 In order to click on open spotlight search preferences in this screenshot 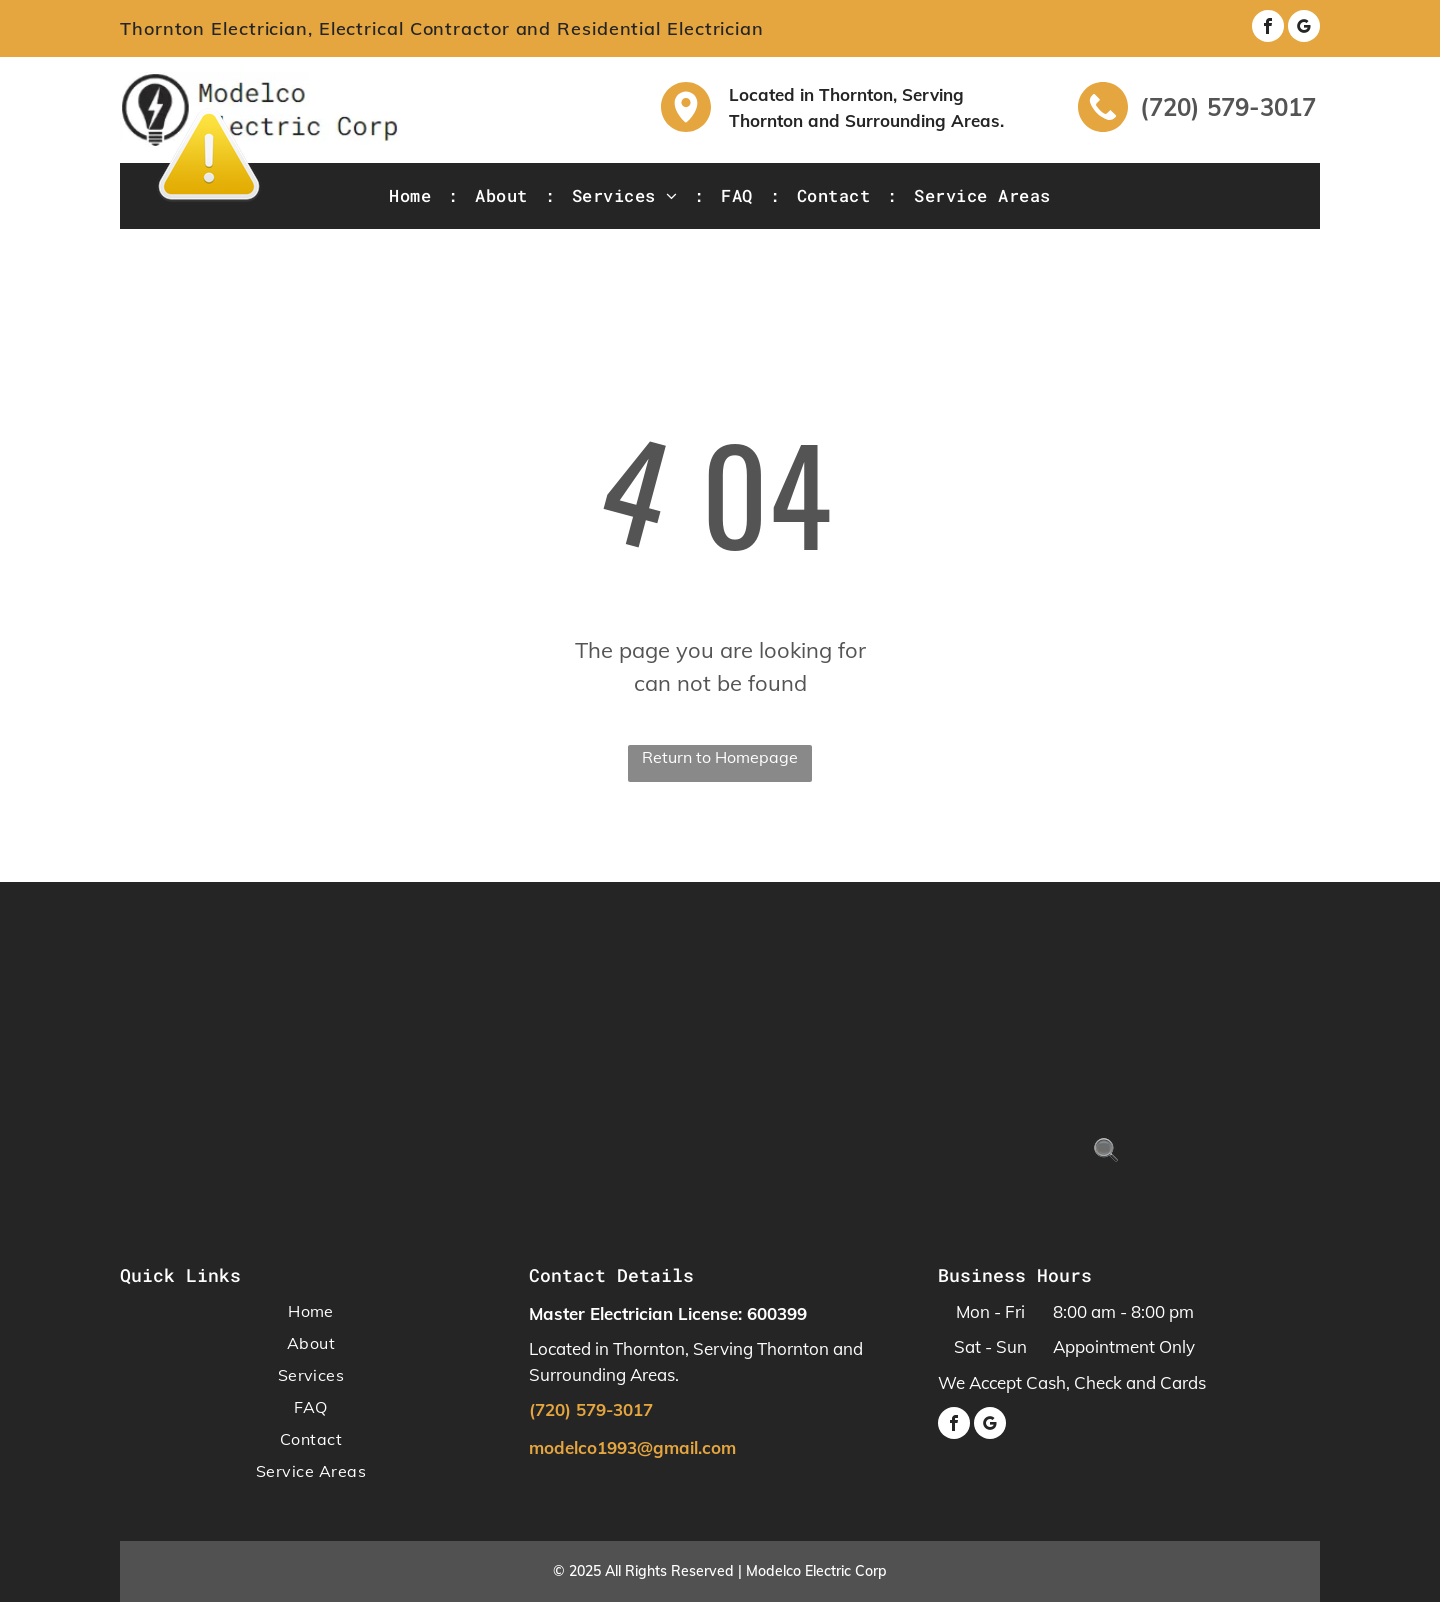, I will do `click(1106, 1150)`.